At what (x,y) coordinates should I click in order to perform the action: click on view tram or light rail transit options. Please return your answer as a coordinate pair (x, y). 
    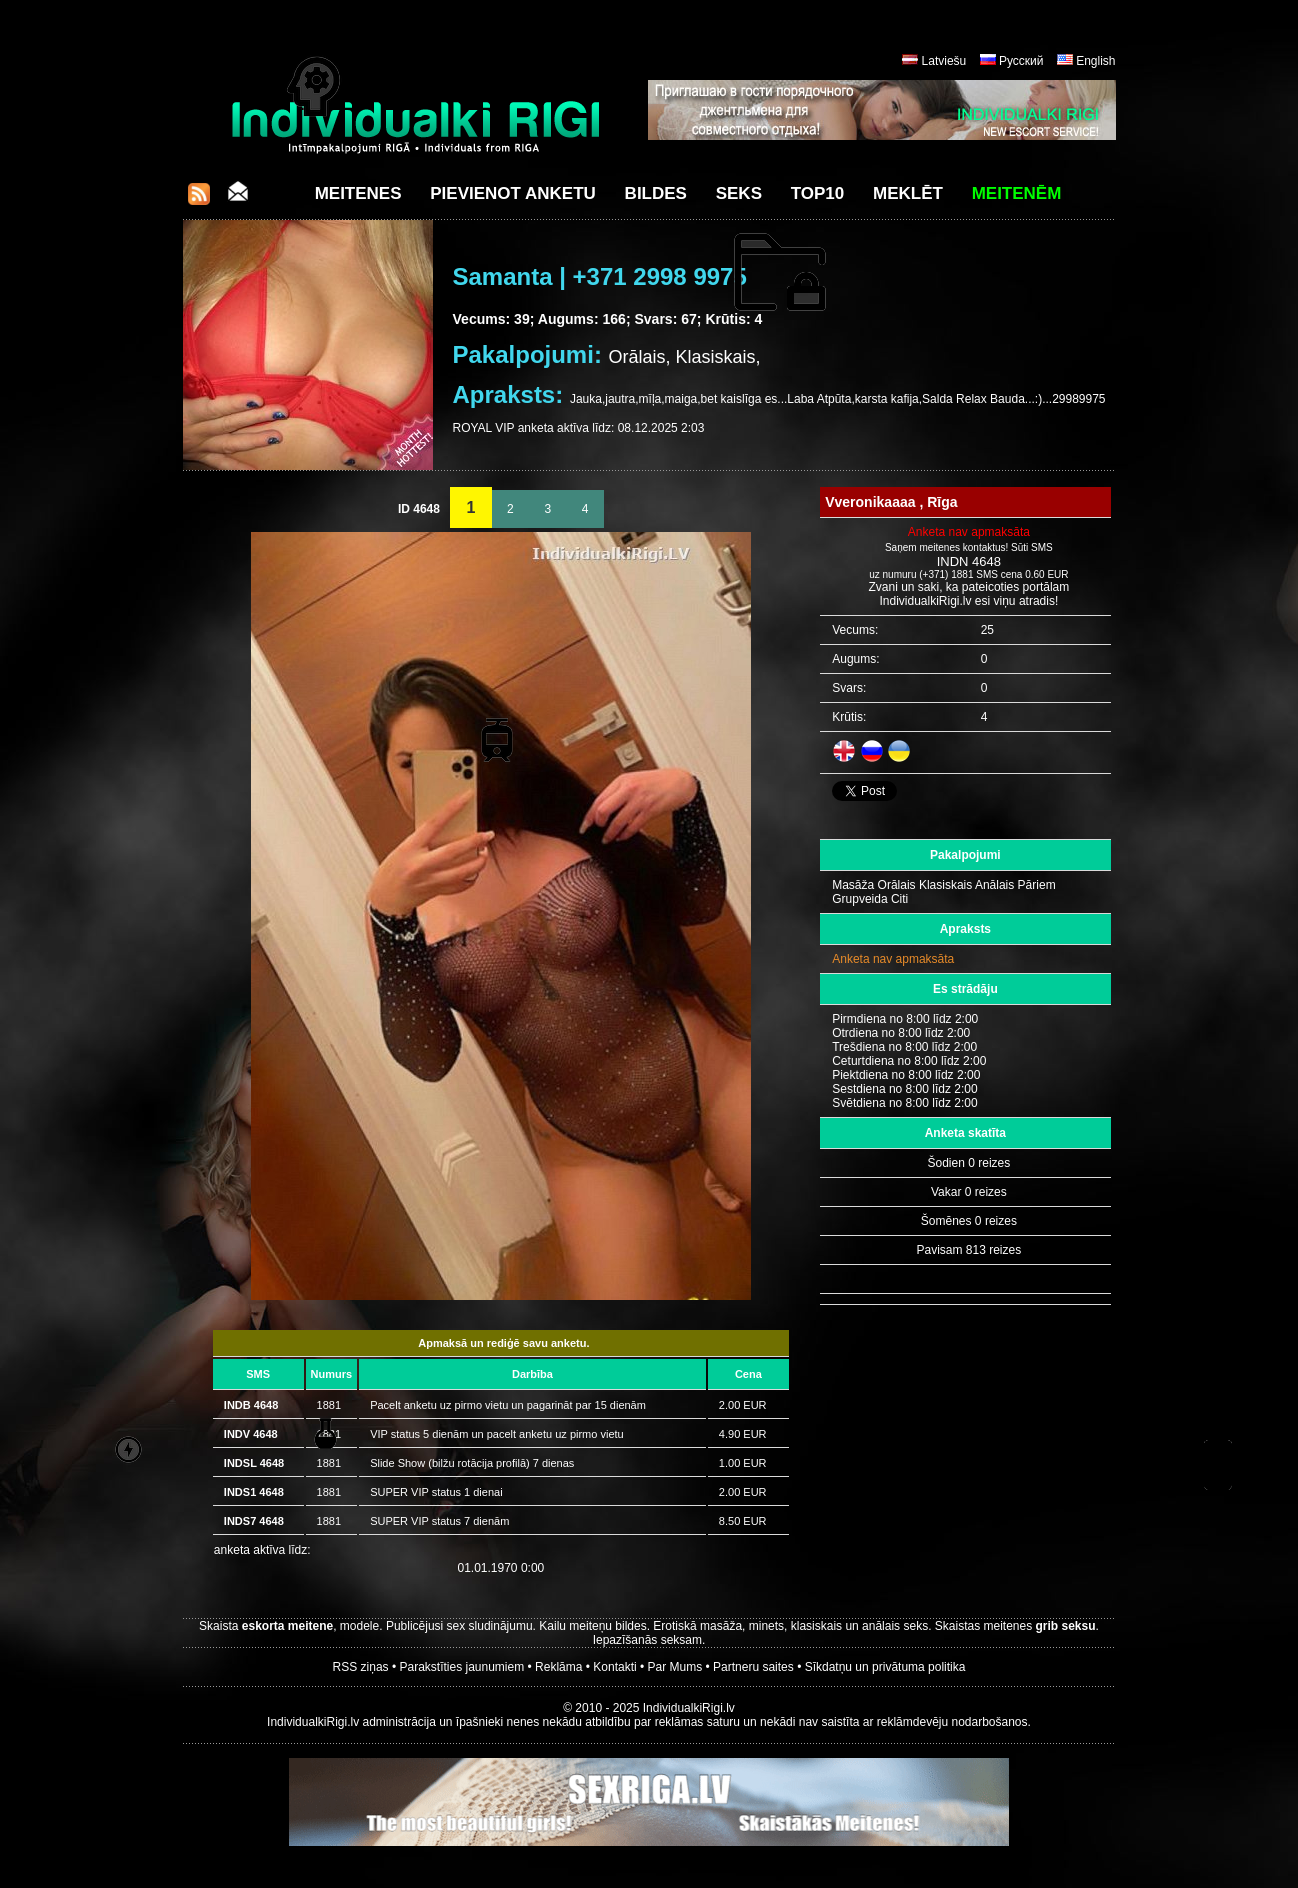
    Looking at the image, I should click on (497, 740).